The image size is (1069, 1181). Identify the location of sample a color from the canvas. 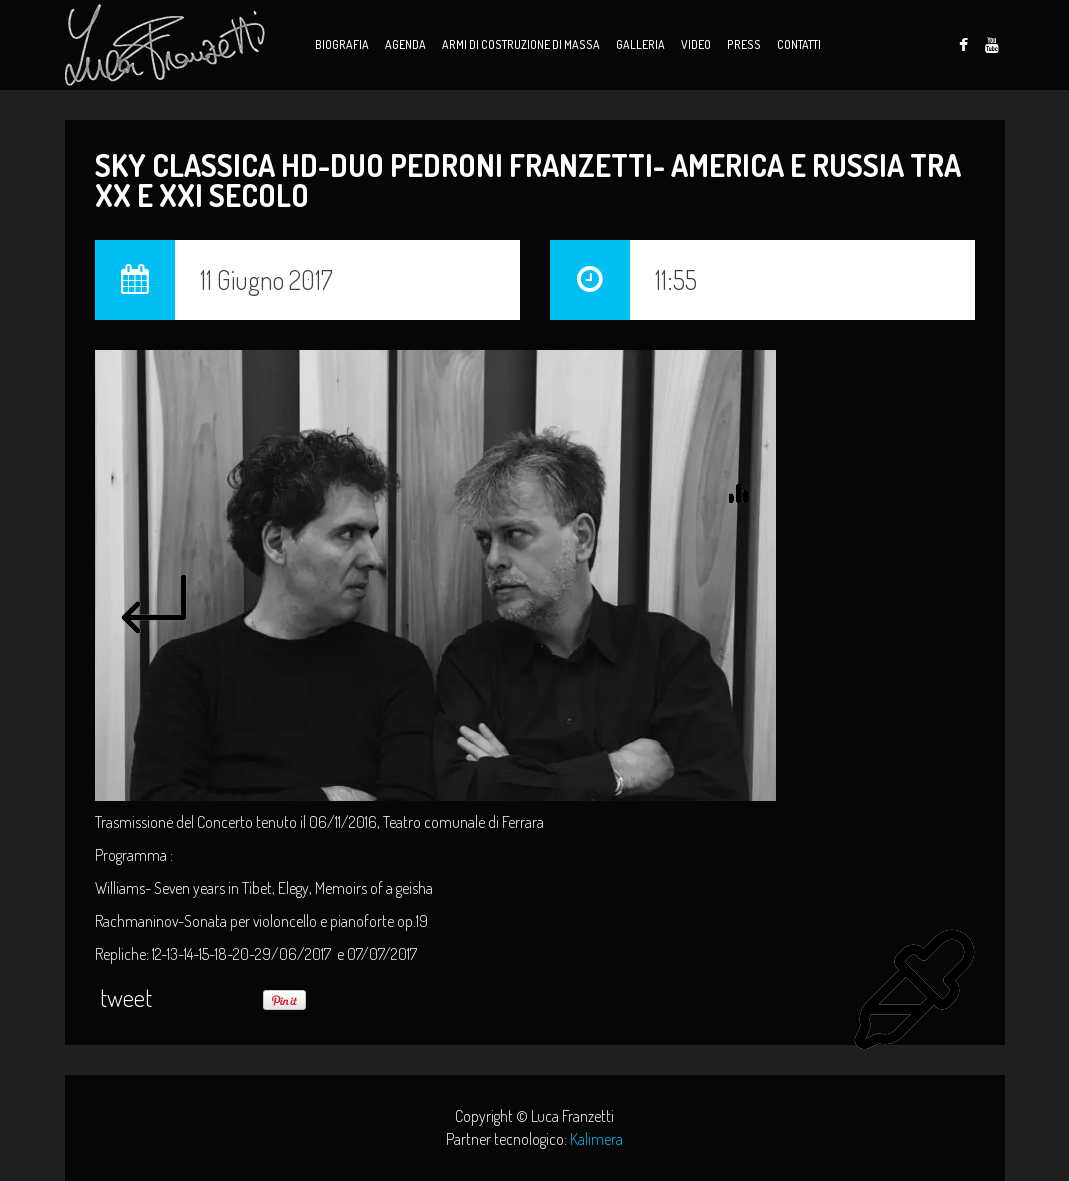
(914, 989).